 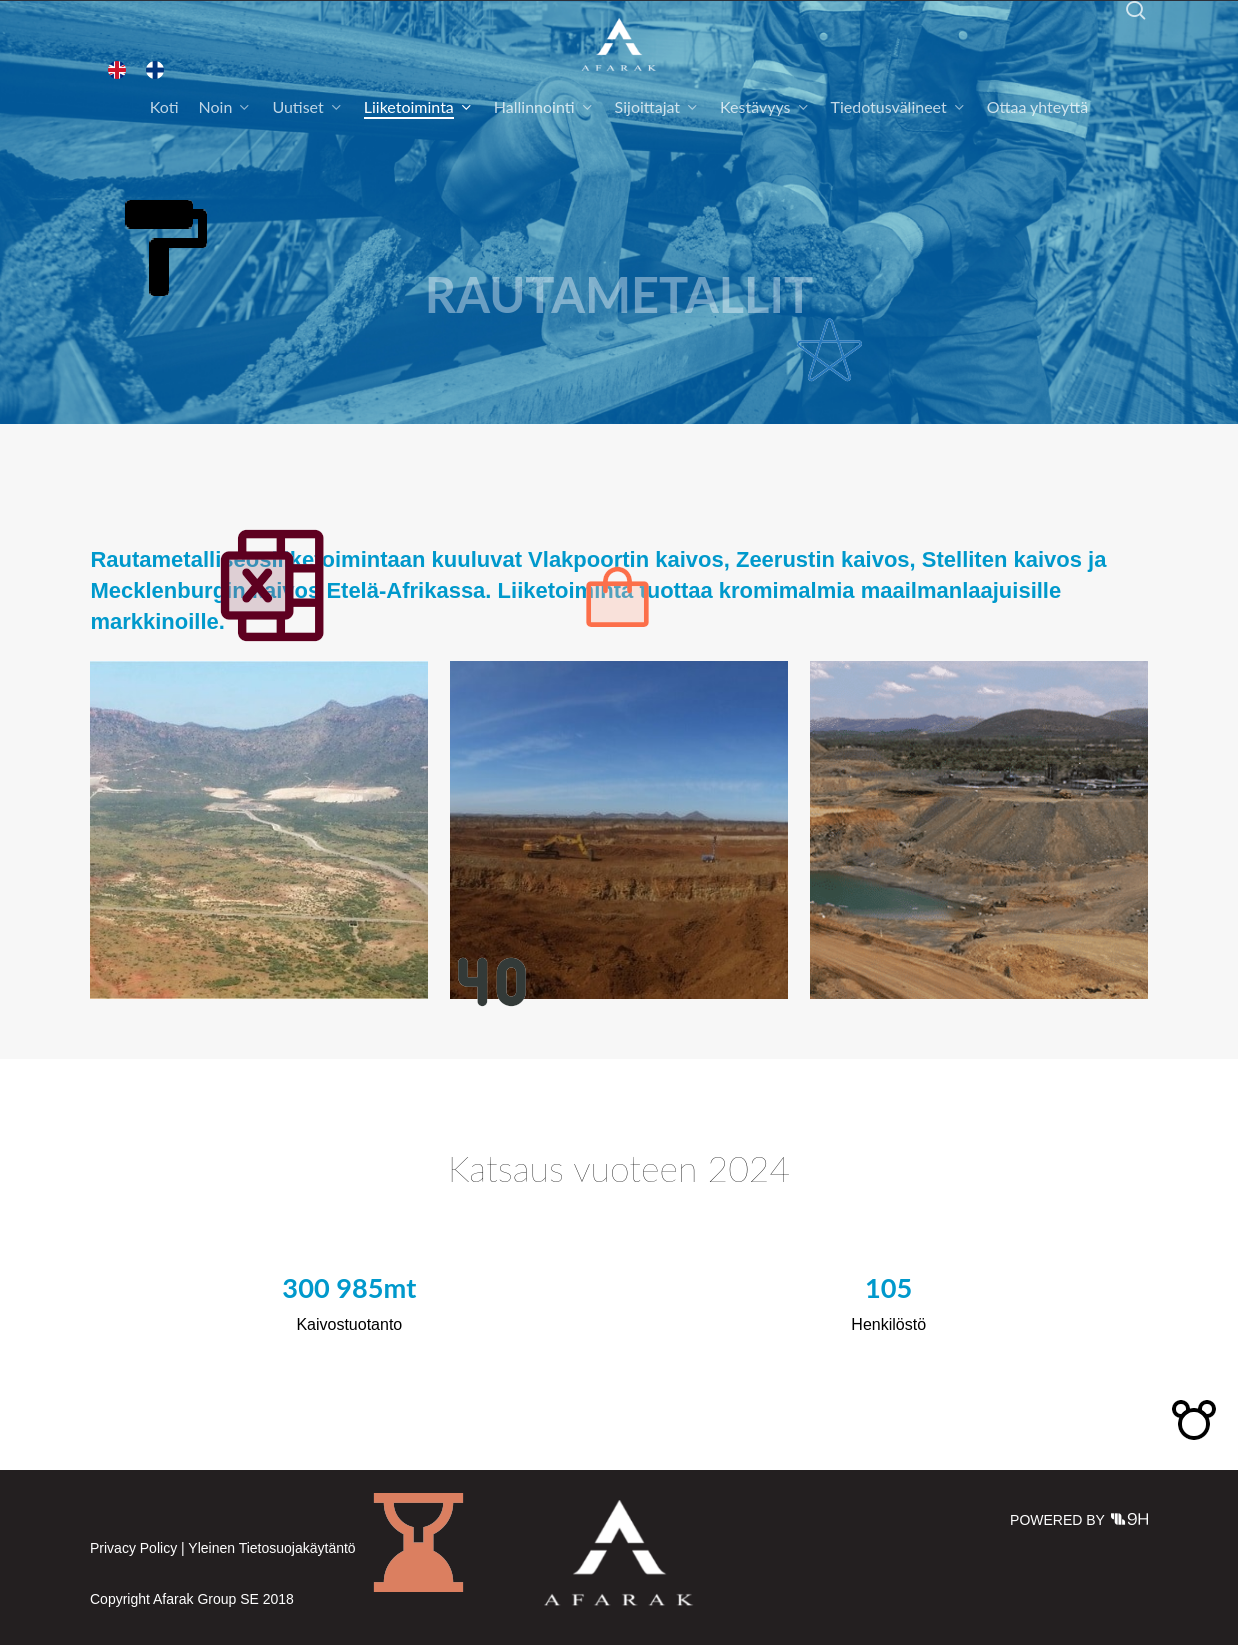 What do you see at coordinates (829, 353) in the screenshot?
I see `indicates occult or mystical content` at bounding box center [829, 353].